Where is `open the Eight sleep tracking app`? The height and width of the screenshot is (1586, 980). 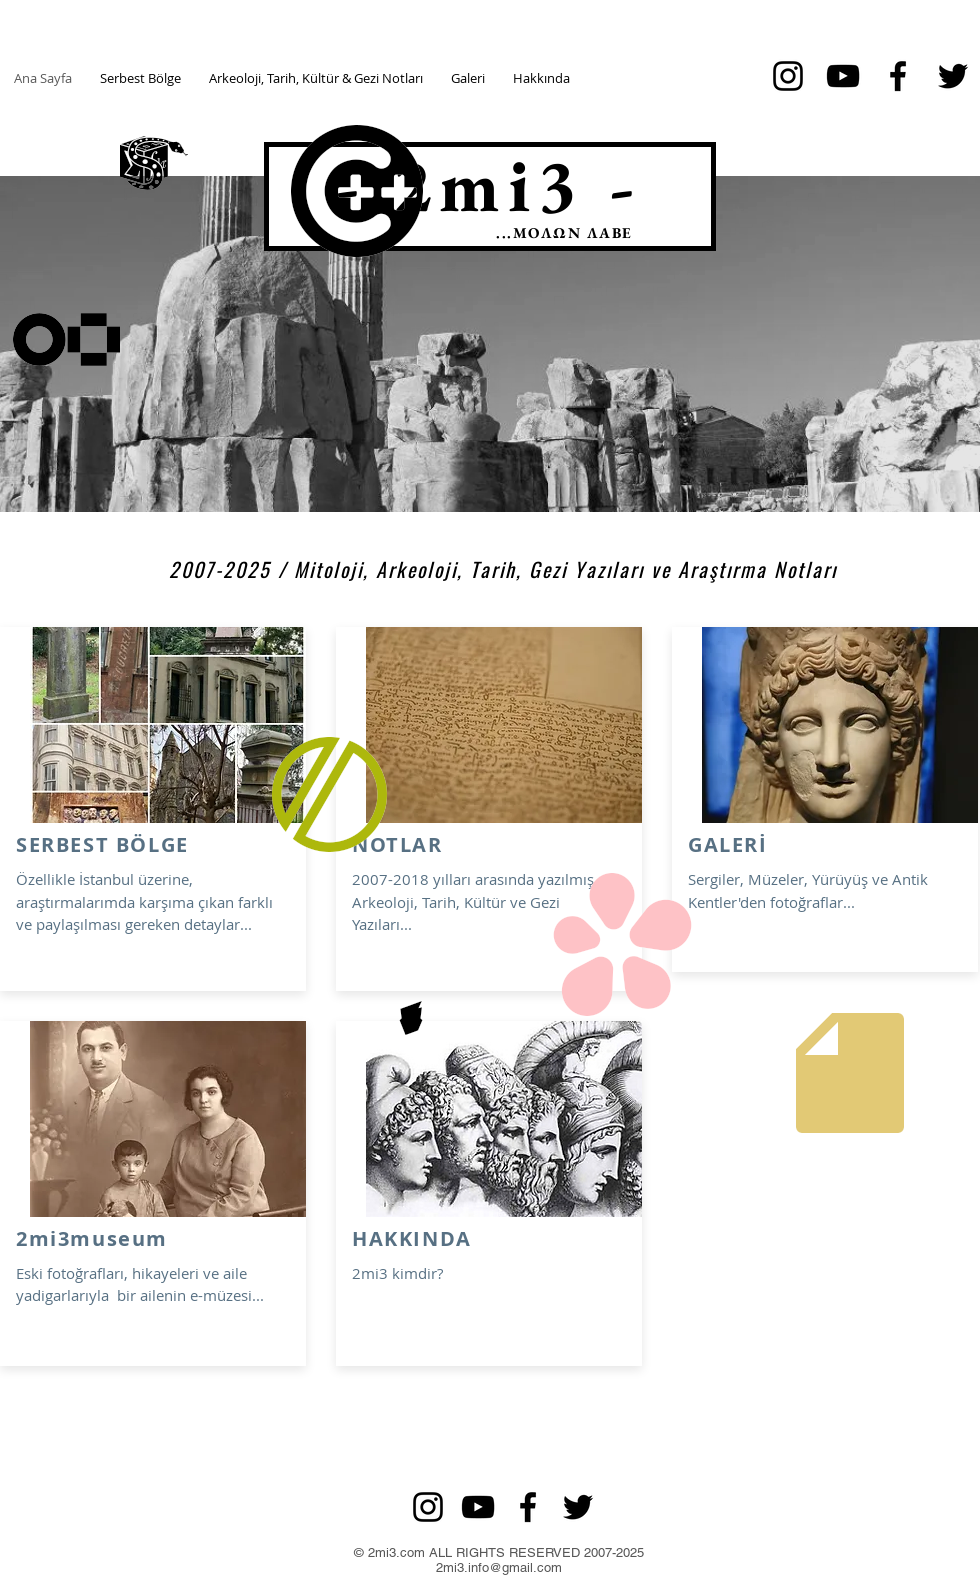 open the Eight sleep tracking app is located at coordinates (66, 339).